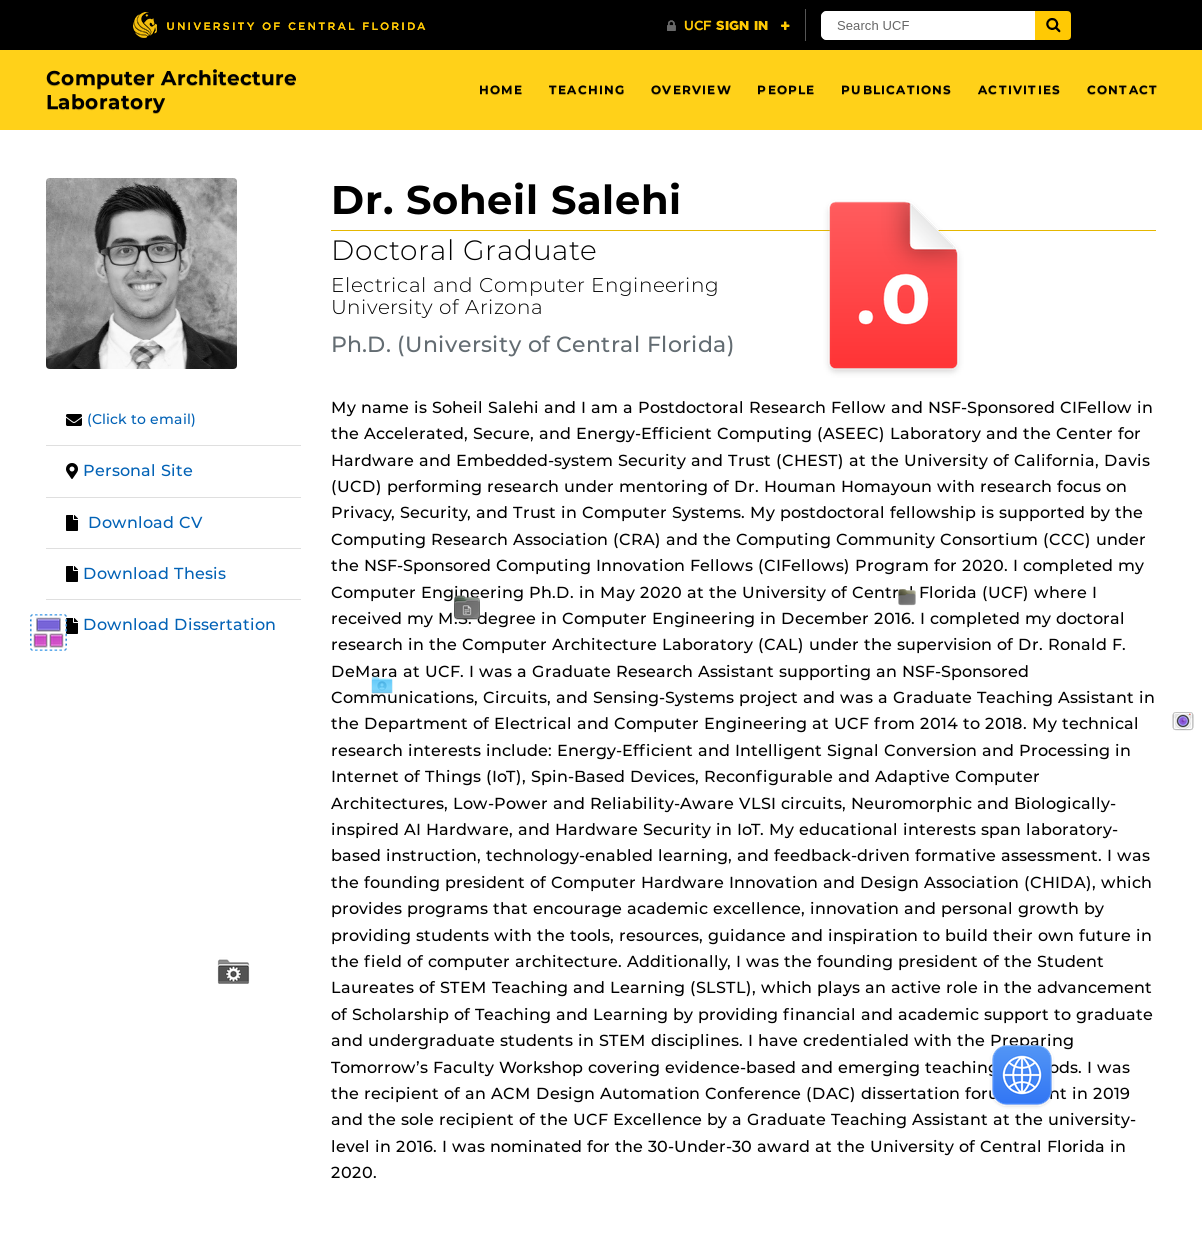 The width and height of the screenshot is (1202, 1258). What do you see at coordinates (467, 607) in the screenshot?
I see `open your documents folder` at bounding box center [467, 607].